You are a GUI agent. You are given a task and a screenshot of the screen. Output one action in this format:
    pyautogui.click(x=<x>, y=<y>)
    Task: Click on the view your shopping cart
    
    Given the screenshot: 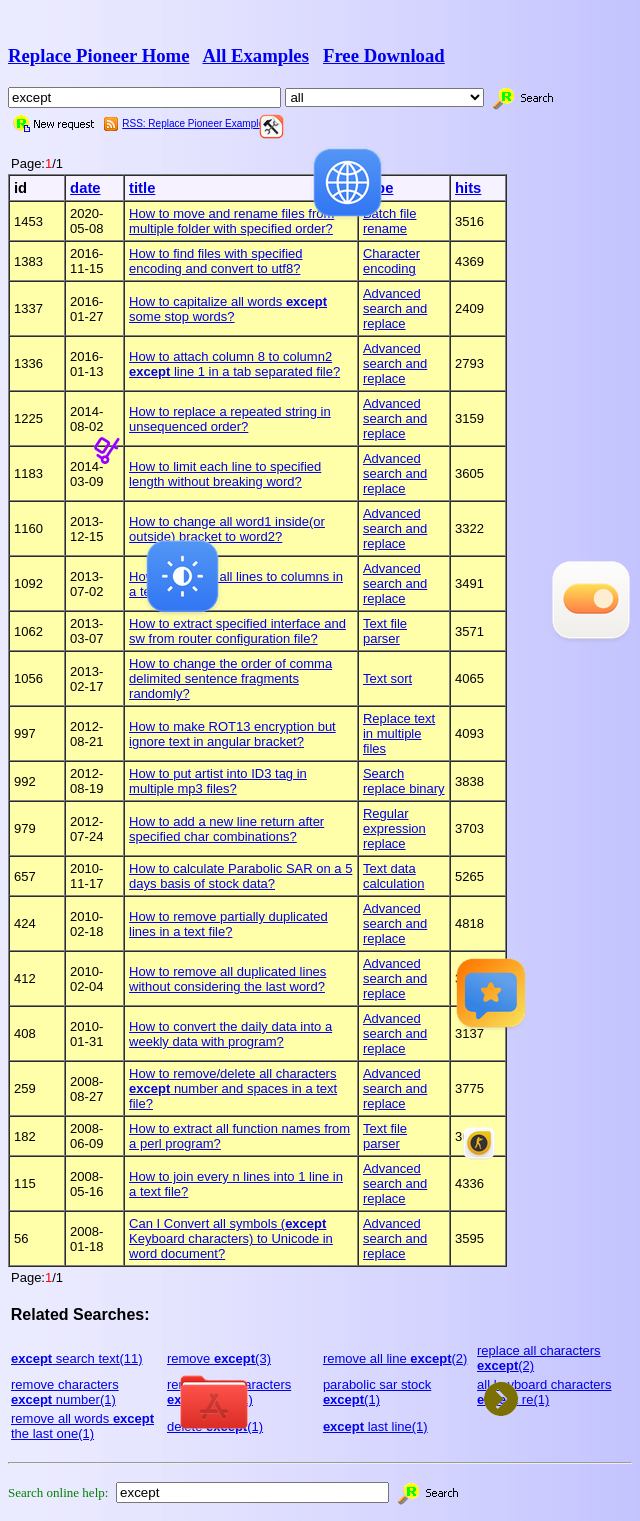 What is the action you would take?
    pyautogui.click(x=106, y=449)
    